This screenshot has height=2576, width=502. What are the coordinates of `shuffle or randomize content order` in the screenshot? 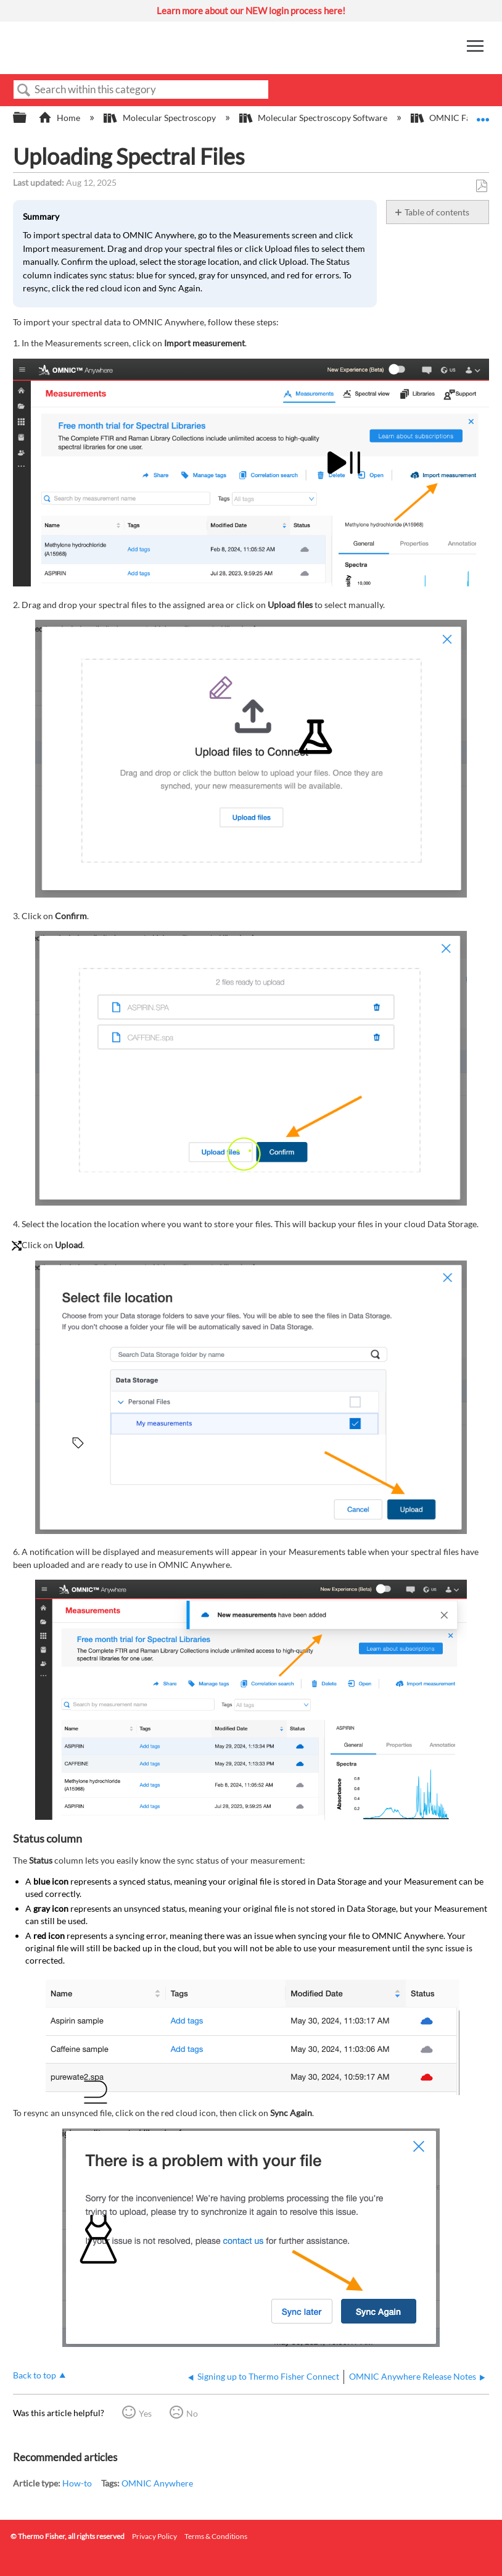 It's located at (17, 1246).